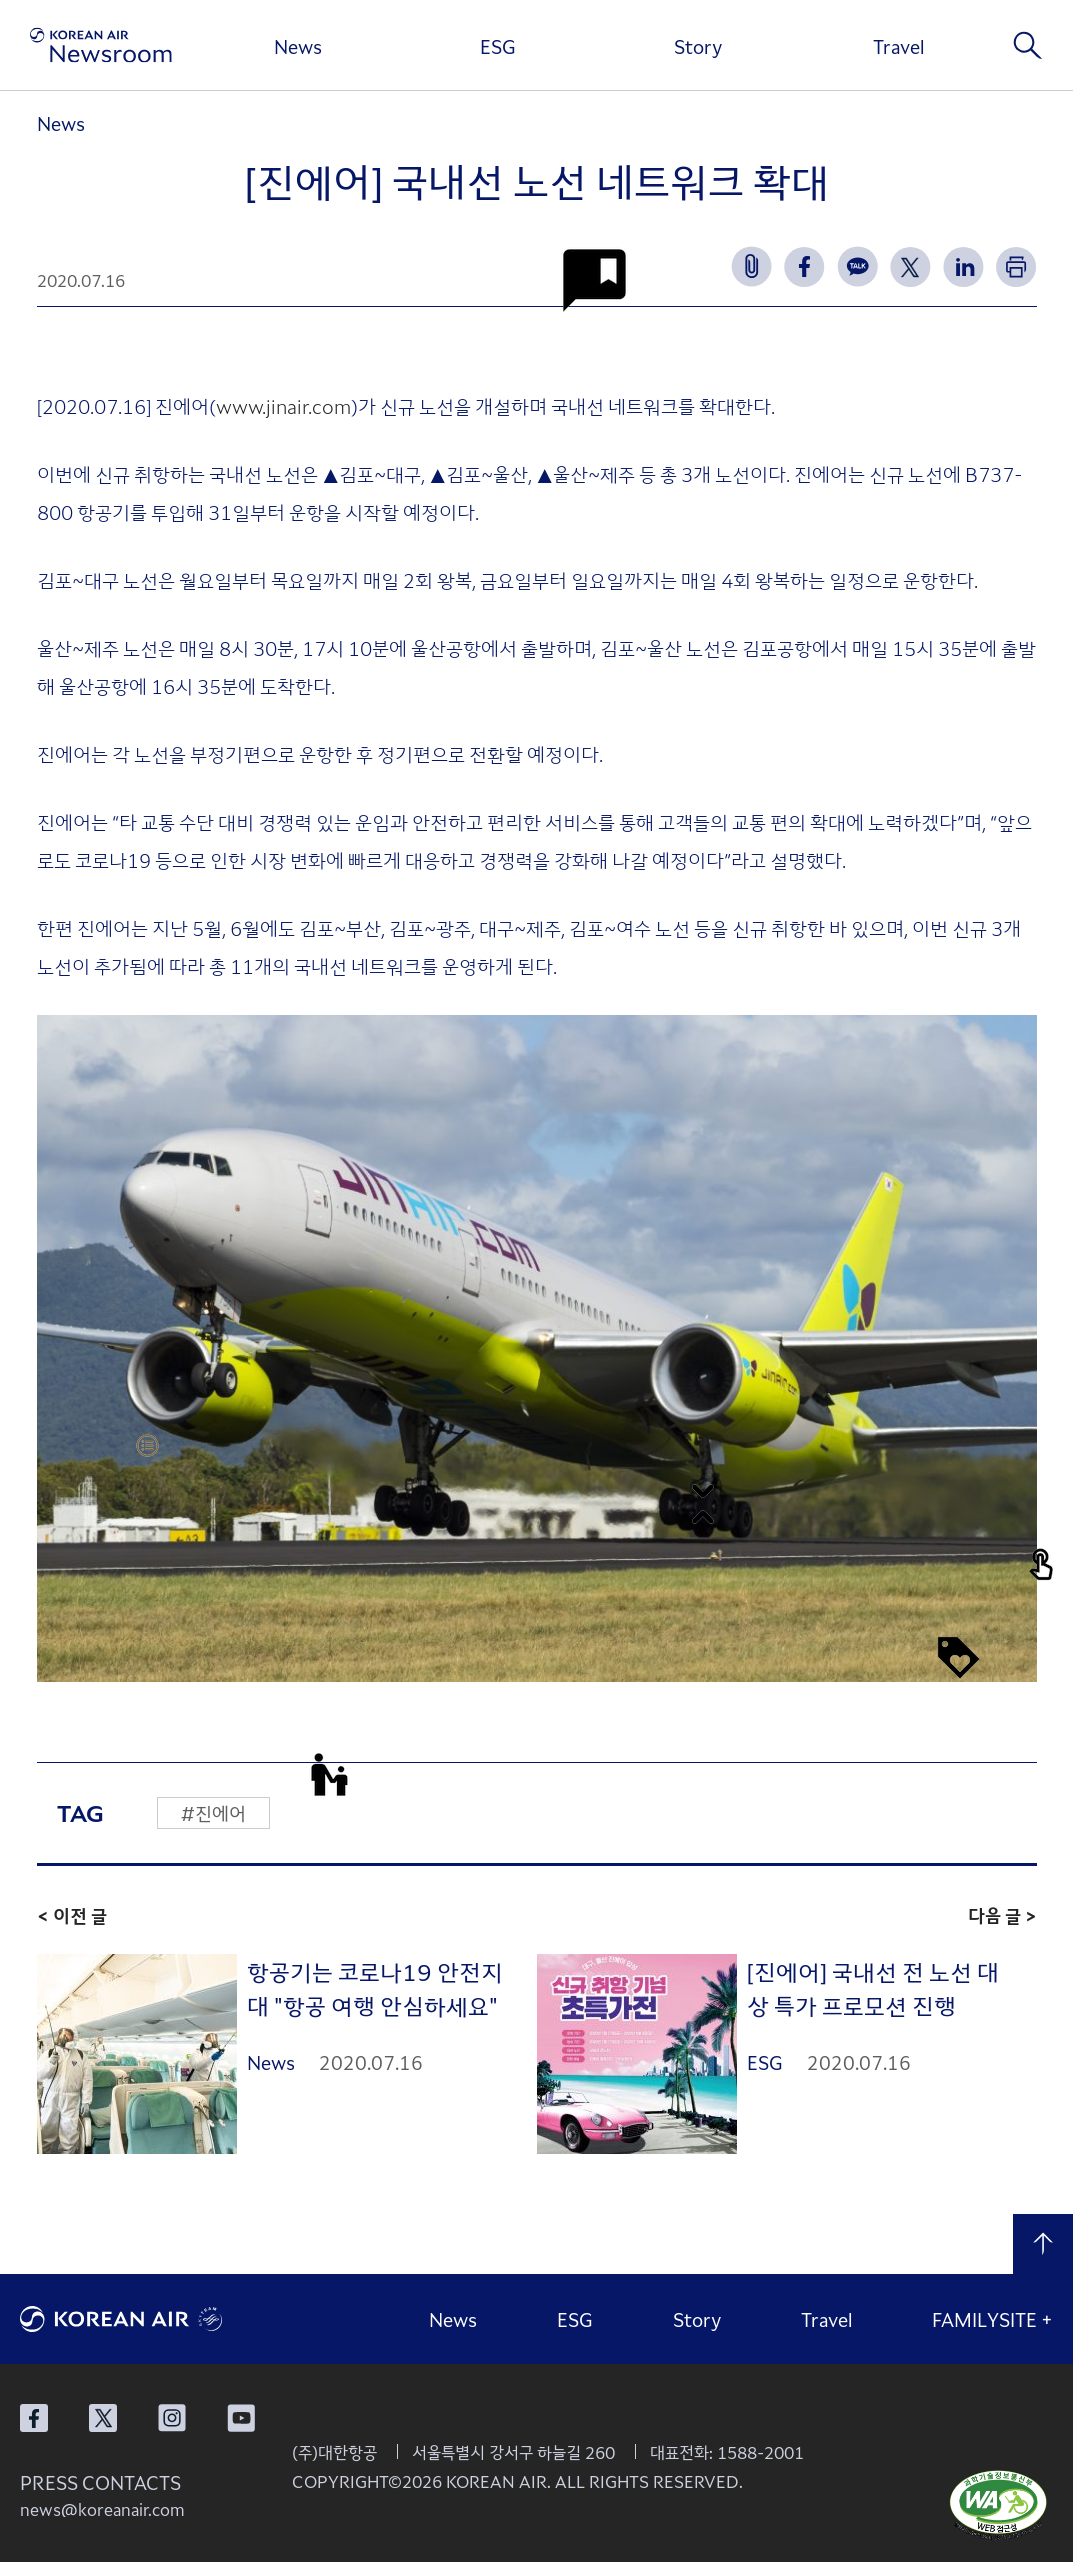 The width and height of the screenshot is (1073, 2562). Describe the element at coordinates (594, 280) in the screenshot. I see `access saved comments or notes` at that location.